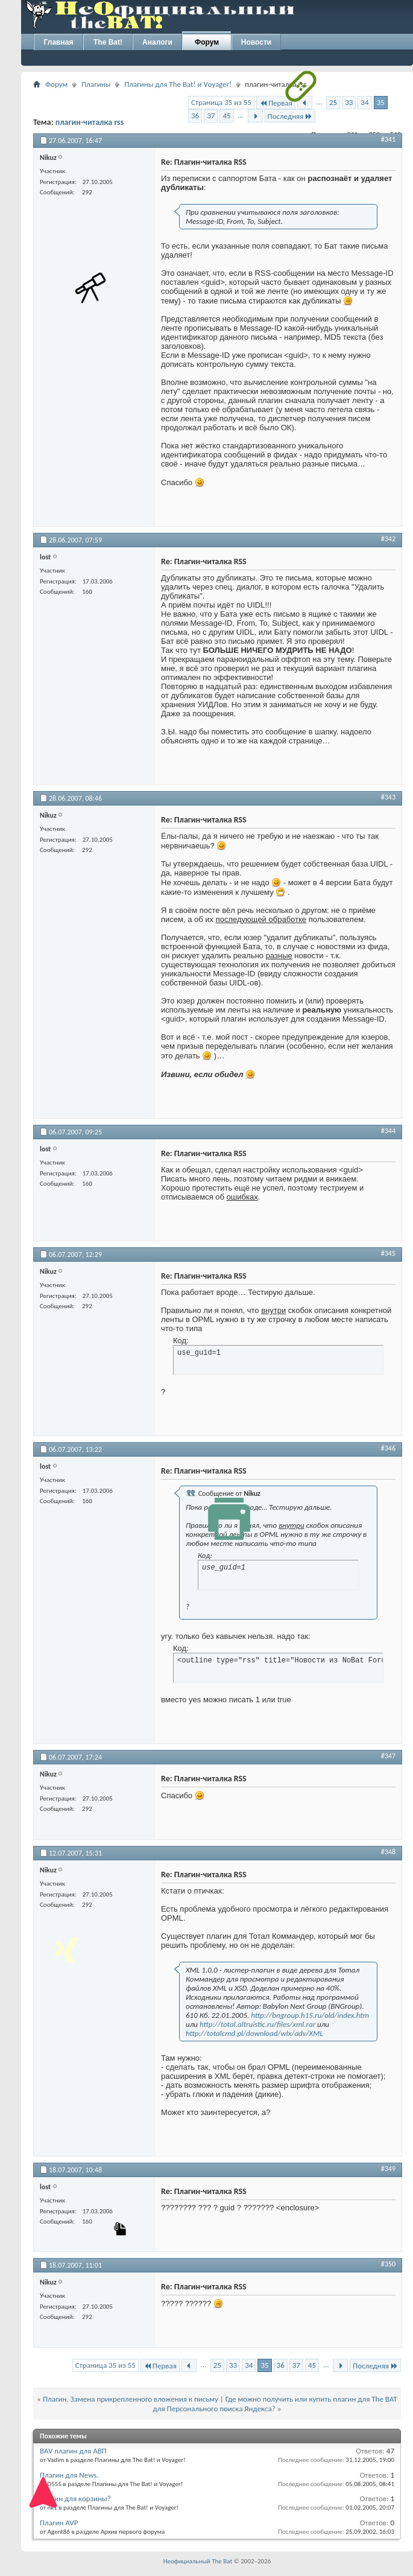  Describe the element at coordinates (90, 288) in the screenshot. I see `explore or discover new content` at that location.